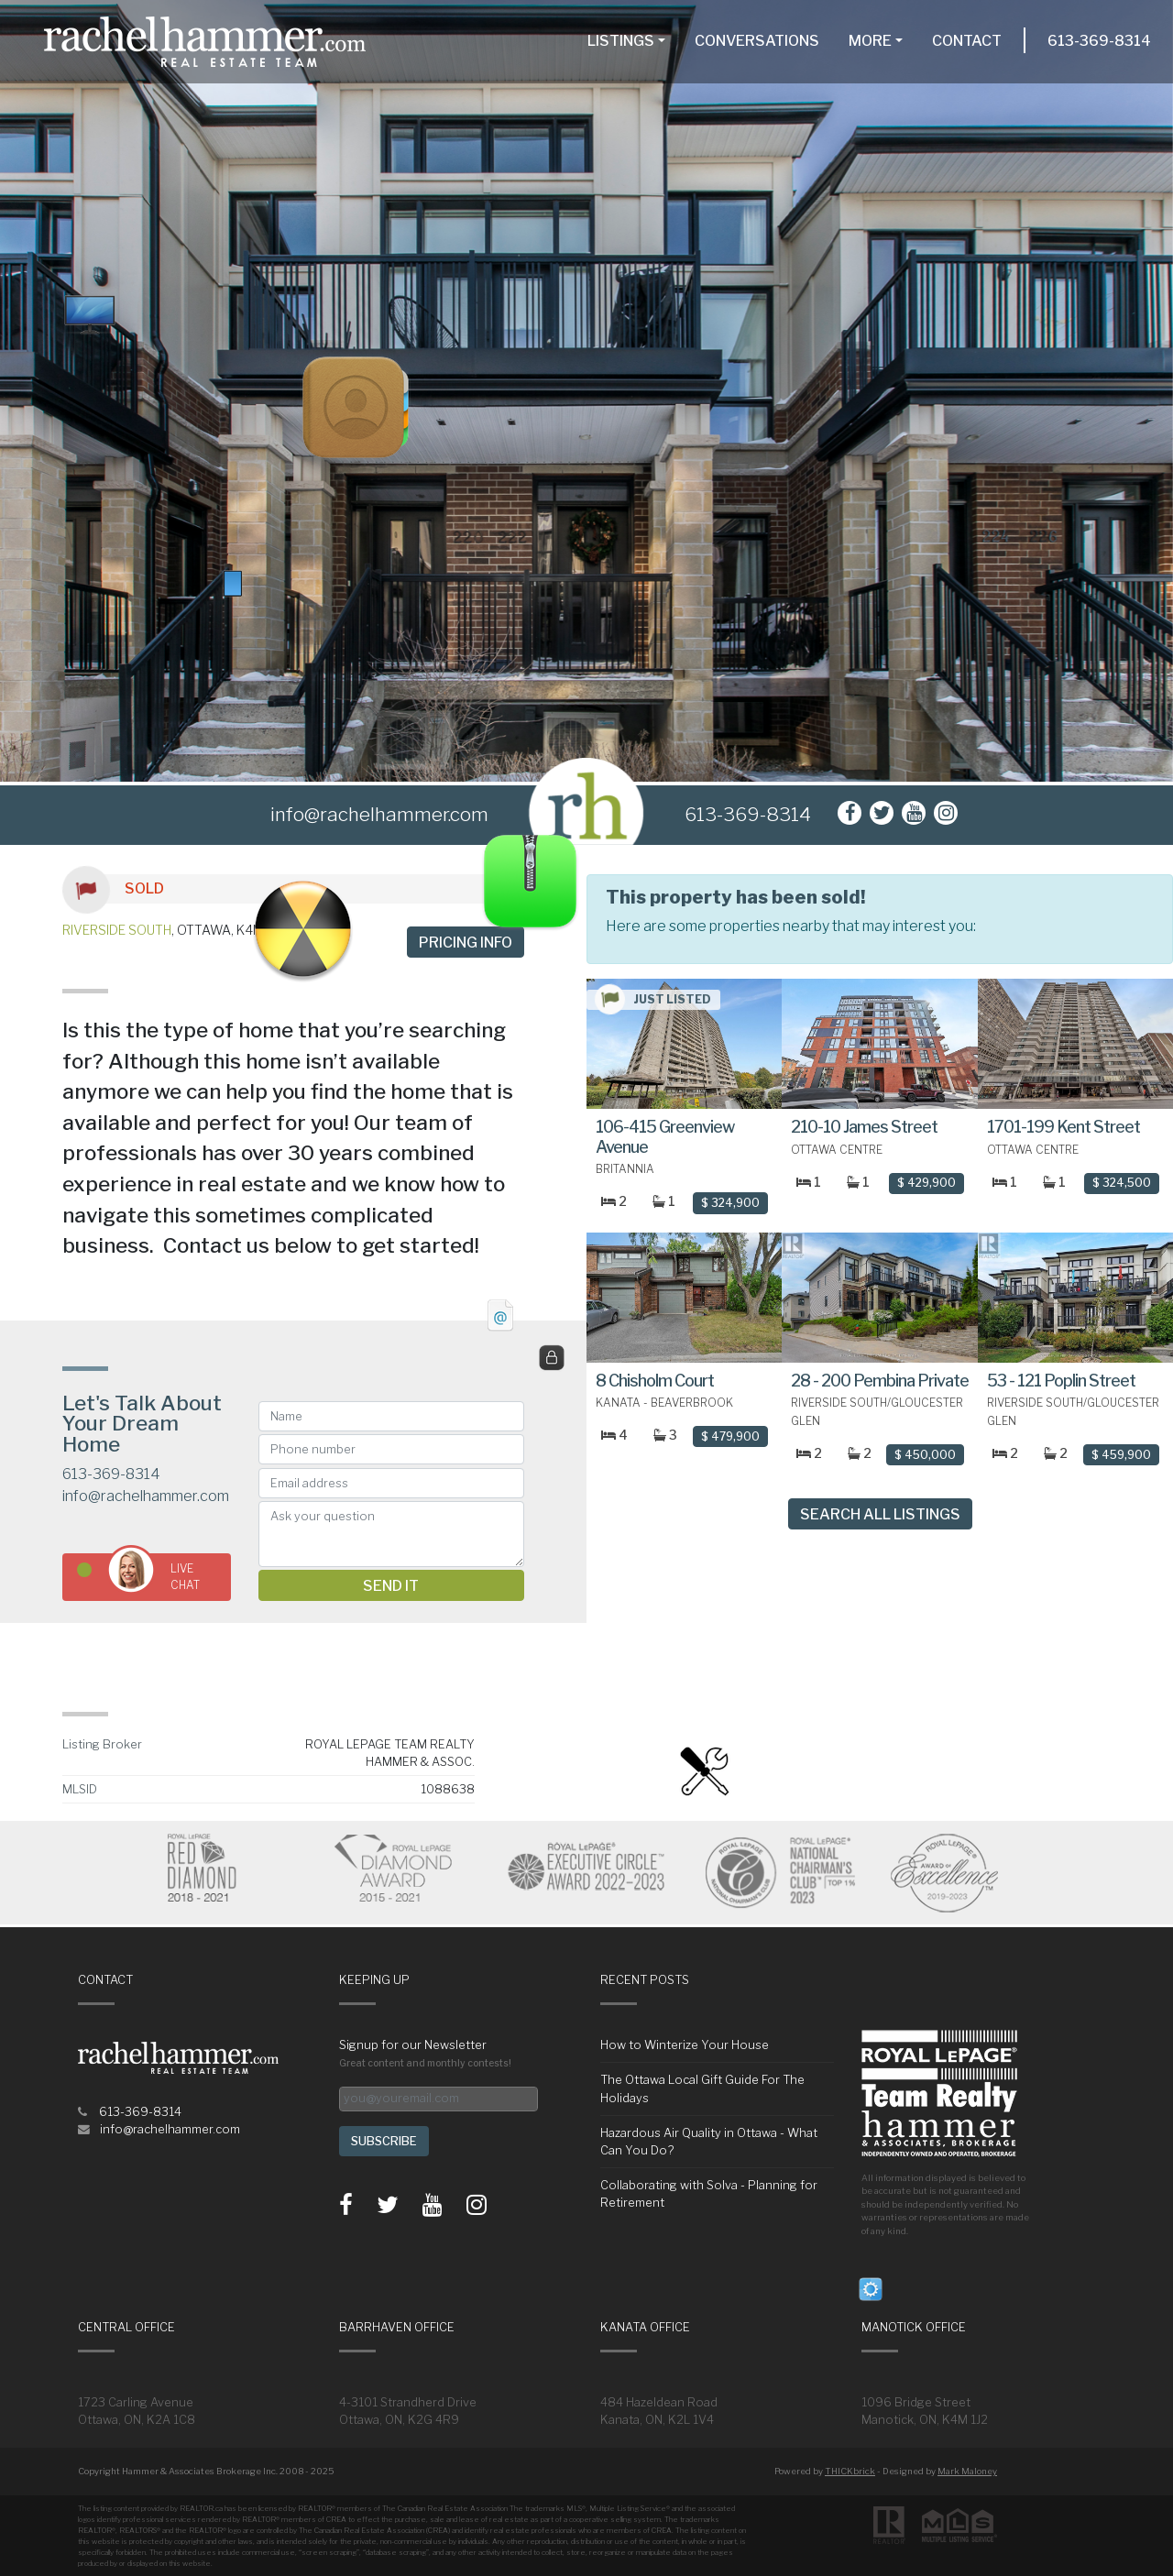  Describe the element at coordinates (233, 584) in the screenshot. I see `iPad Air device icon` at that location.